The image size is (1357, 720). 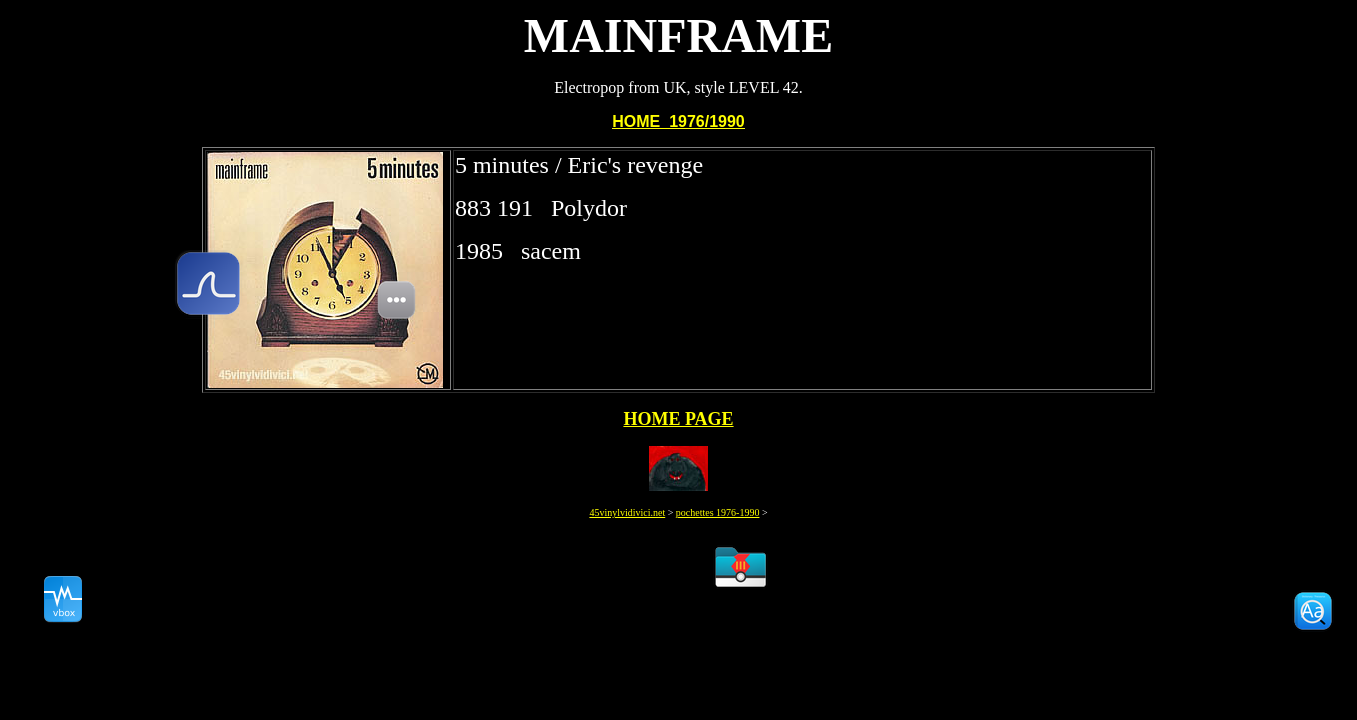 What do you see at coordinates (396, 300) in the screenshot?
I see `access other or miscellaneous preferences` at bounding box center [396, 300].